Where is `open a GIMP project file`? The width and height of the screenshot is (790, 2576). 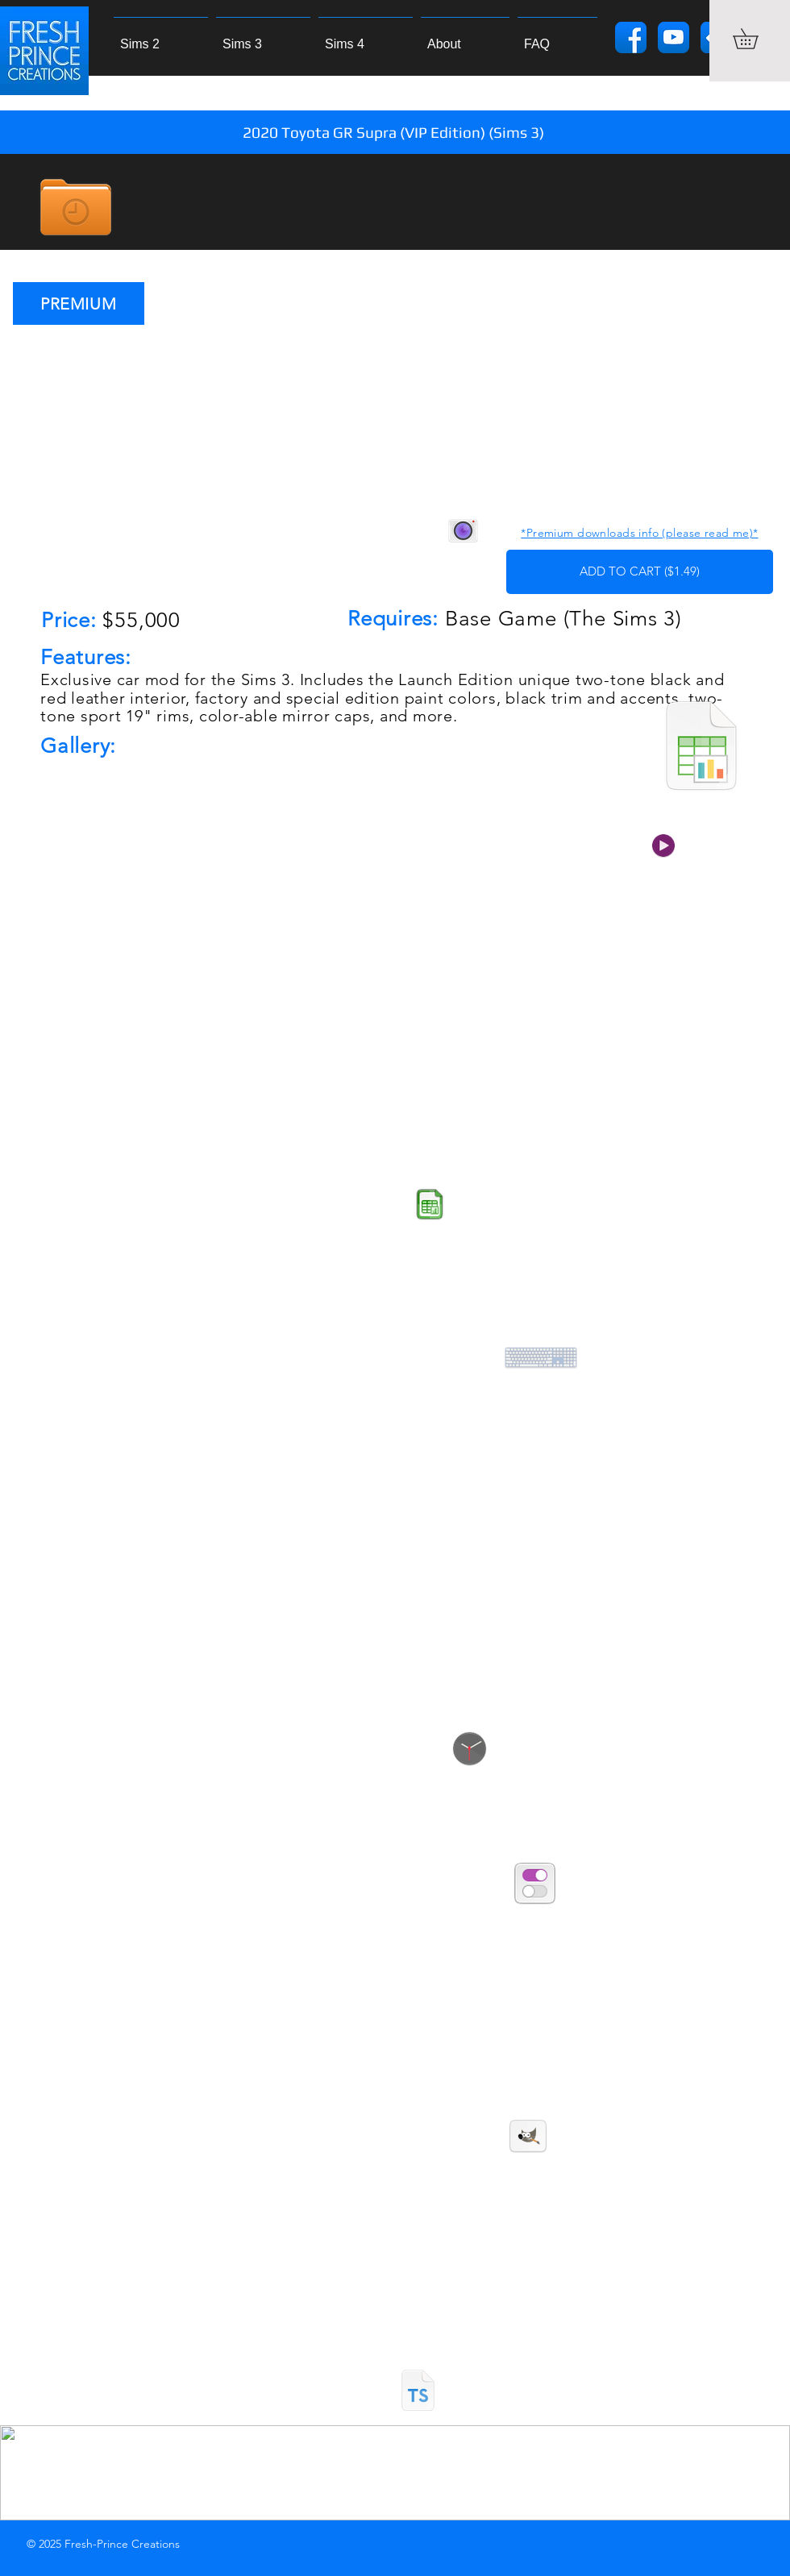
open a GIMP project file is located at coordinates (528, 2135).